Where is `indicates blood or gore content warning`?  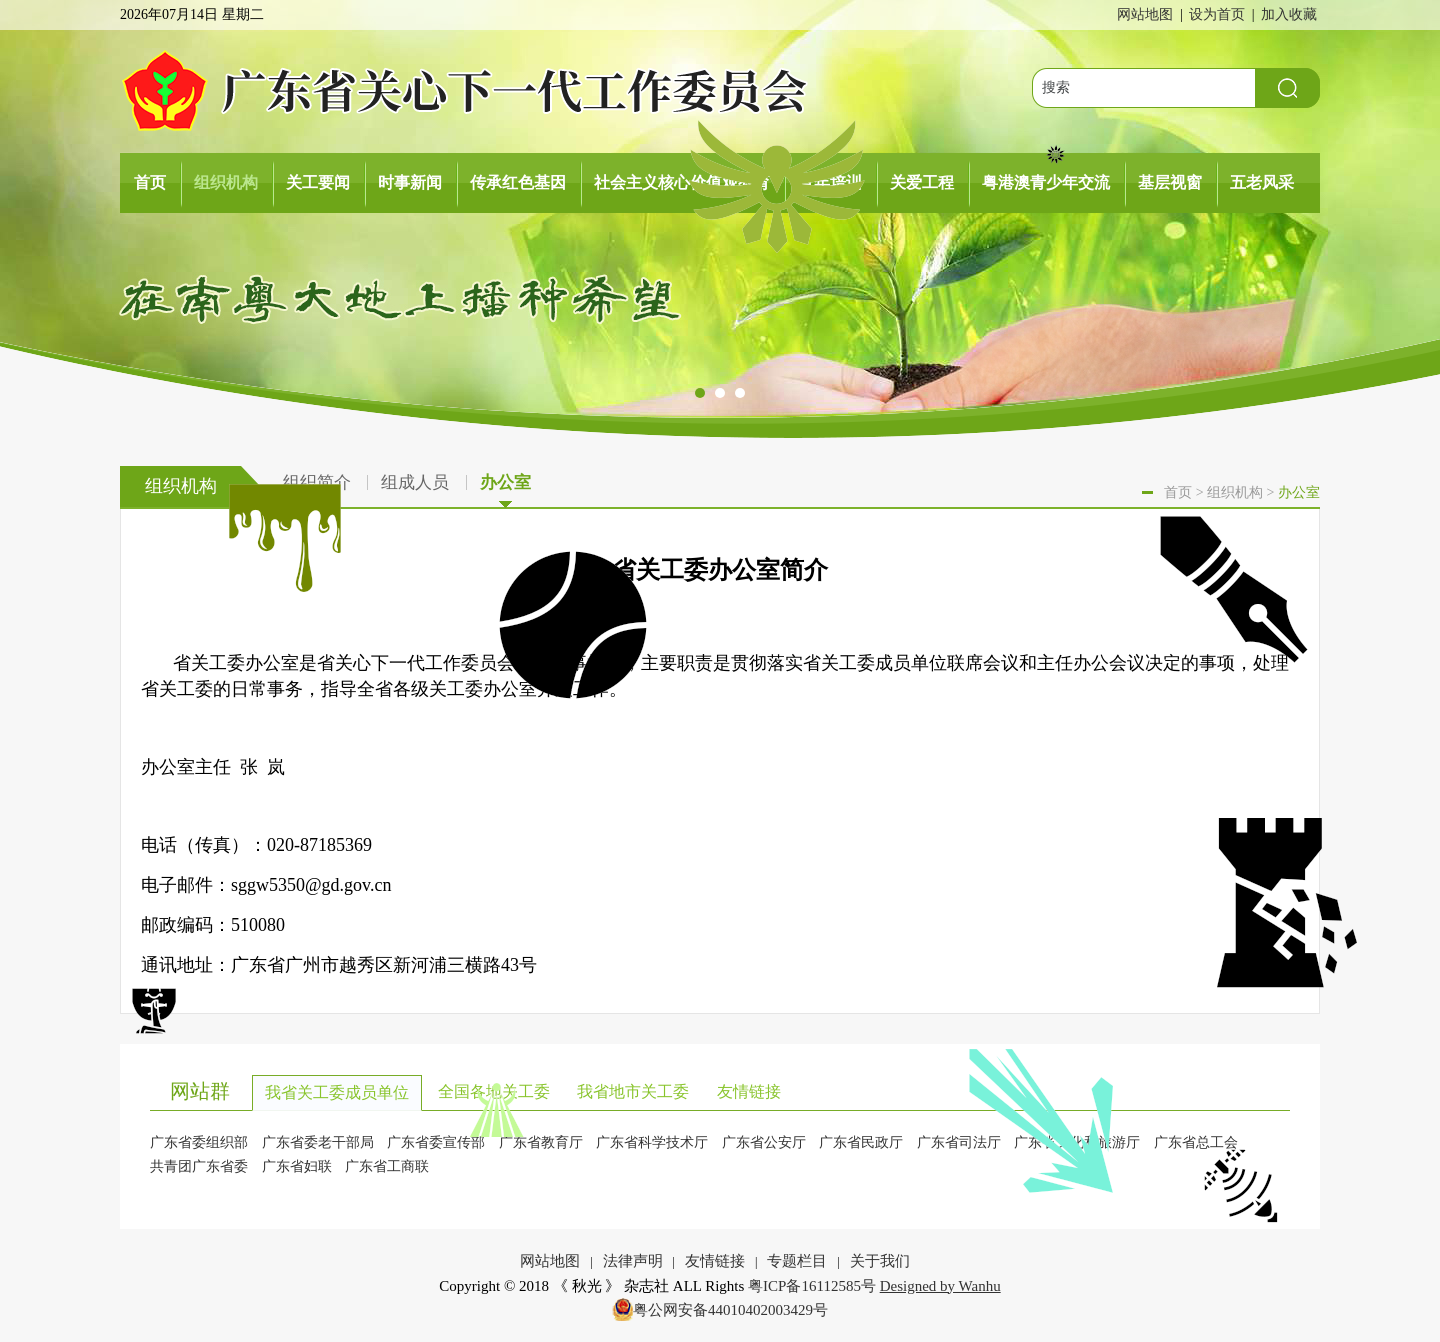
indicates blood or gore content warning is located at coordinates (285, 540).